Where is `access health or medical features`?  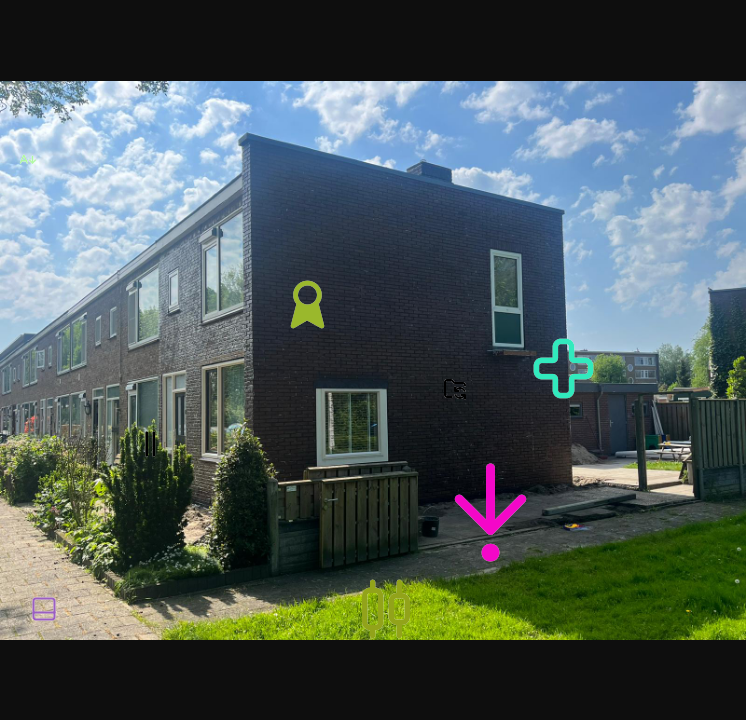
access health or medical features is located at coordinates (563, 368).